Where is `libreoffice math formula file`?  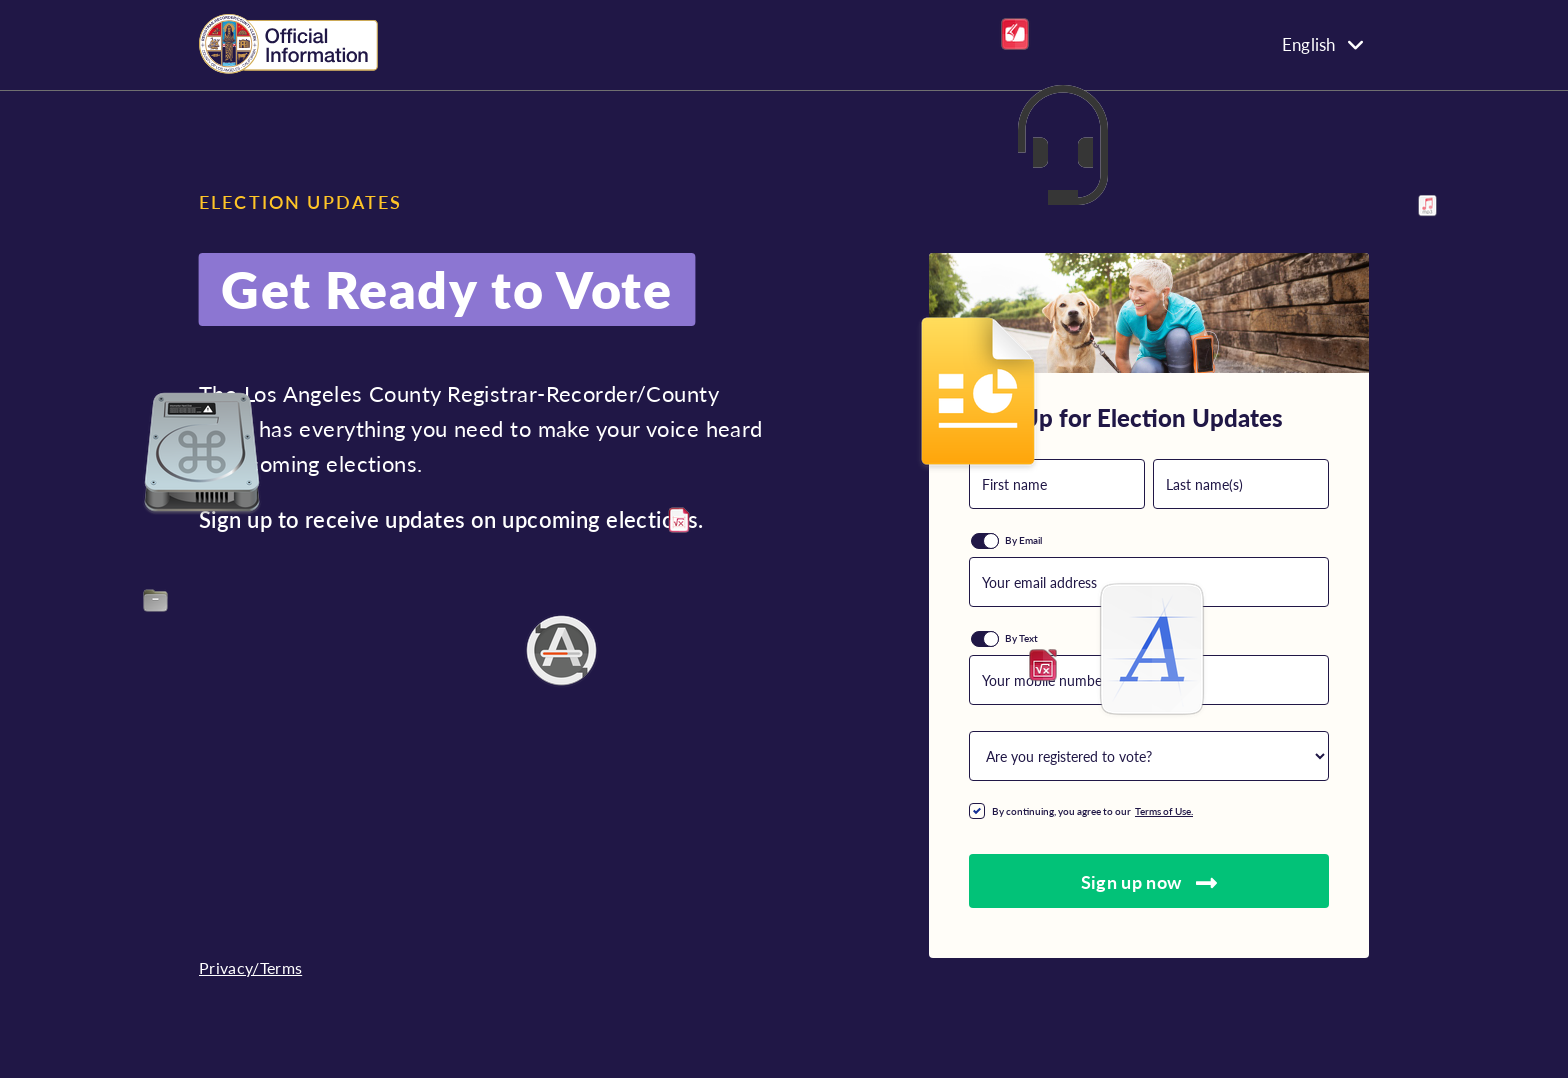
libreoffice math formula file is located at coordinates (679, 520).